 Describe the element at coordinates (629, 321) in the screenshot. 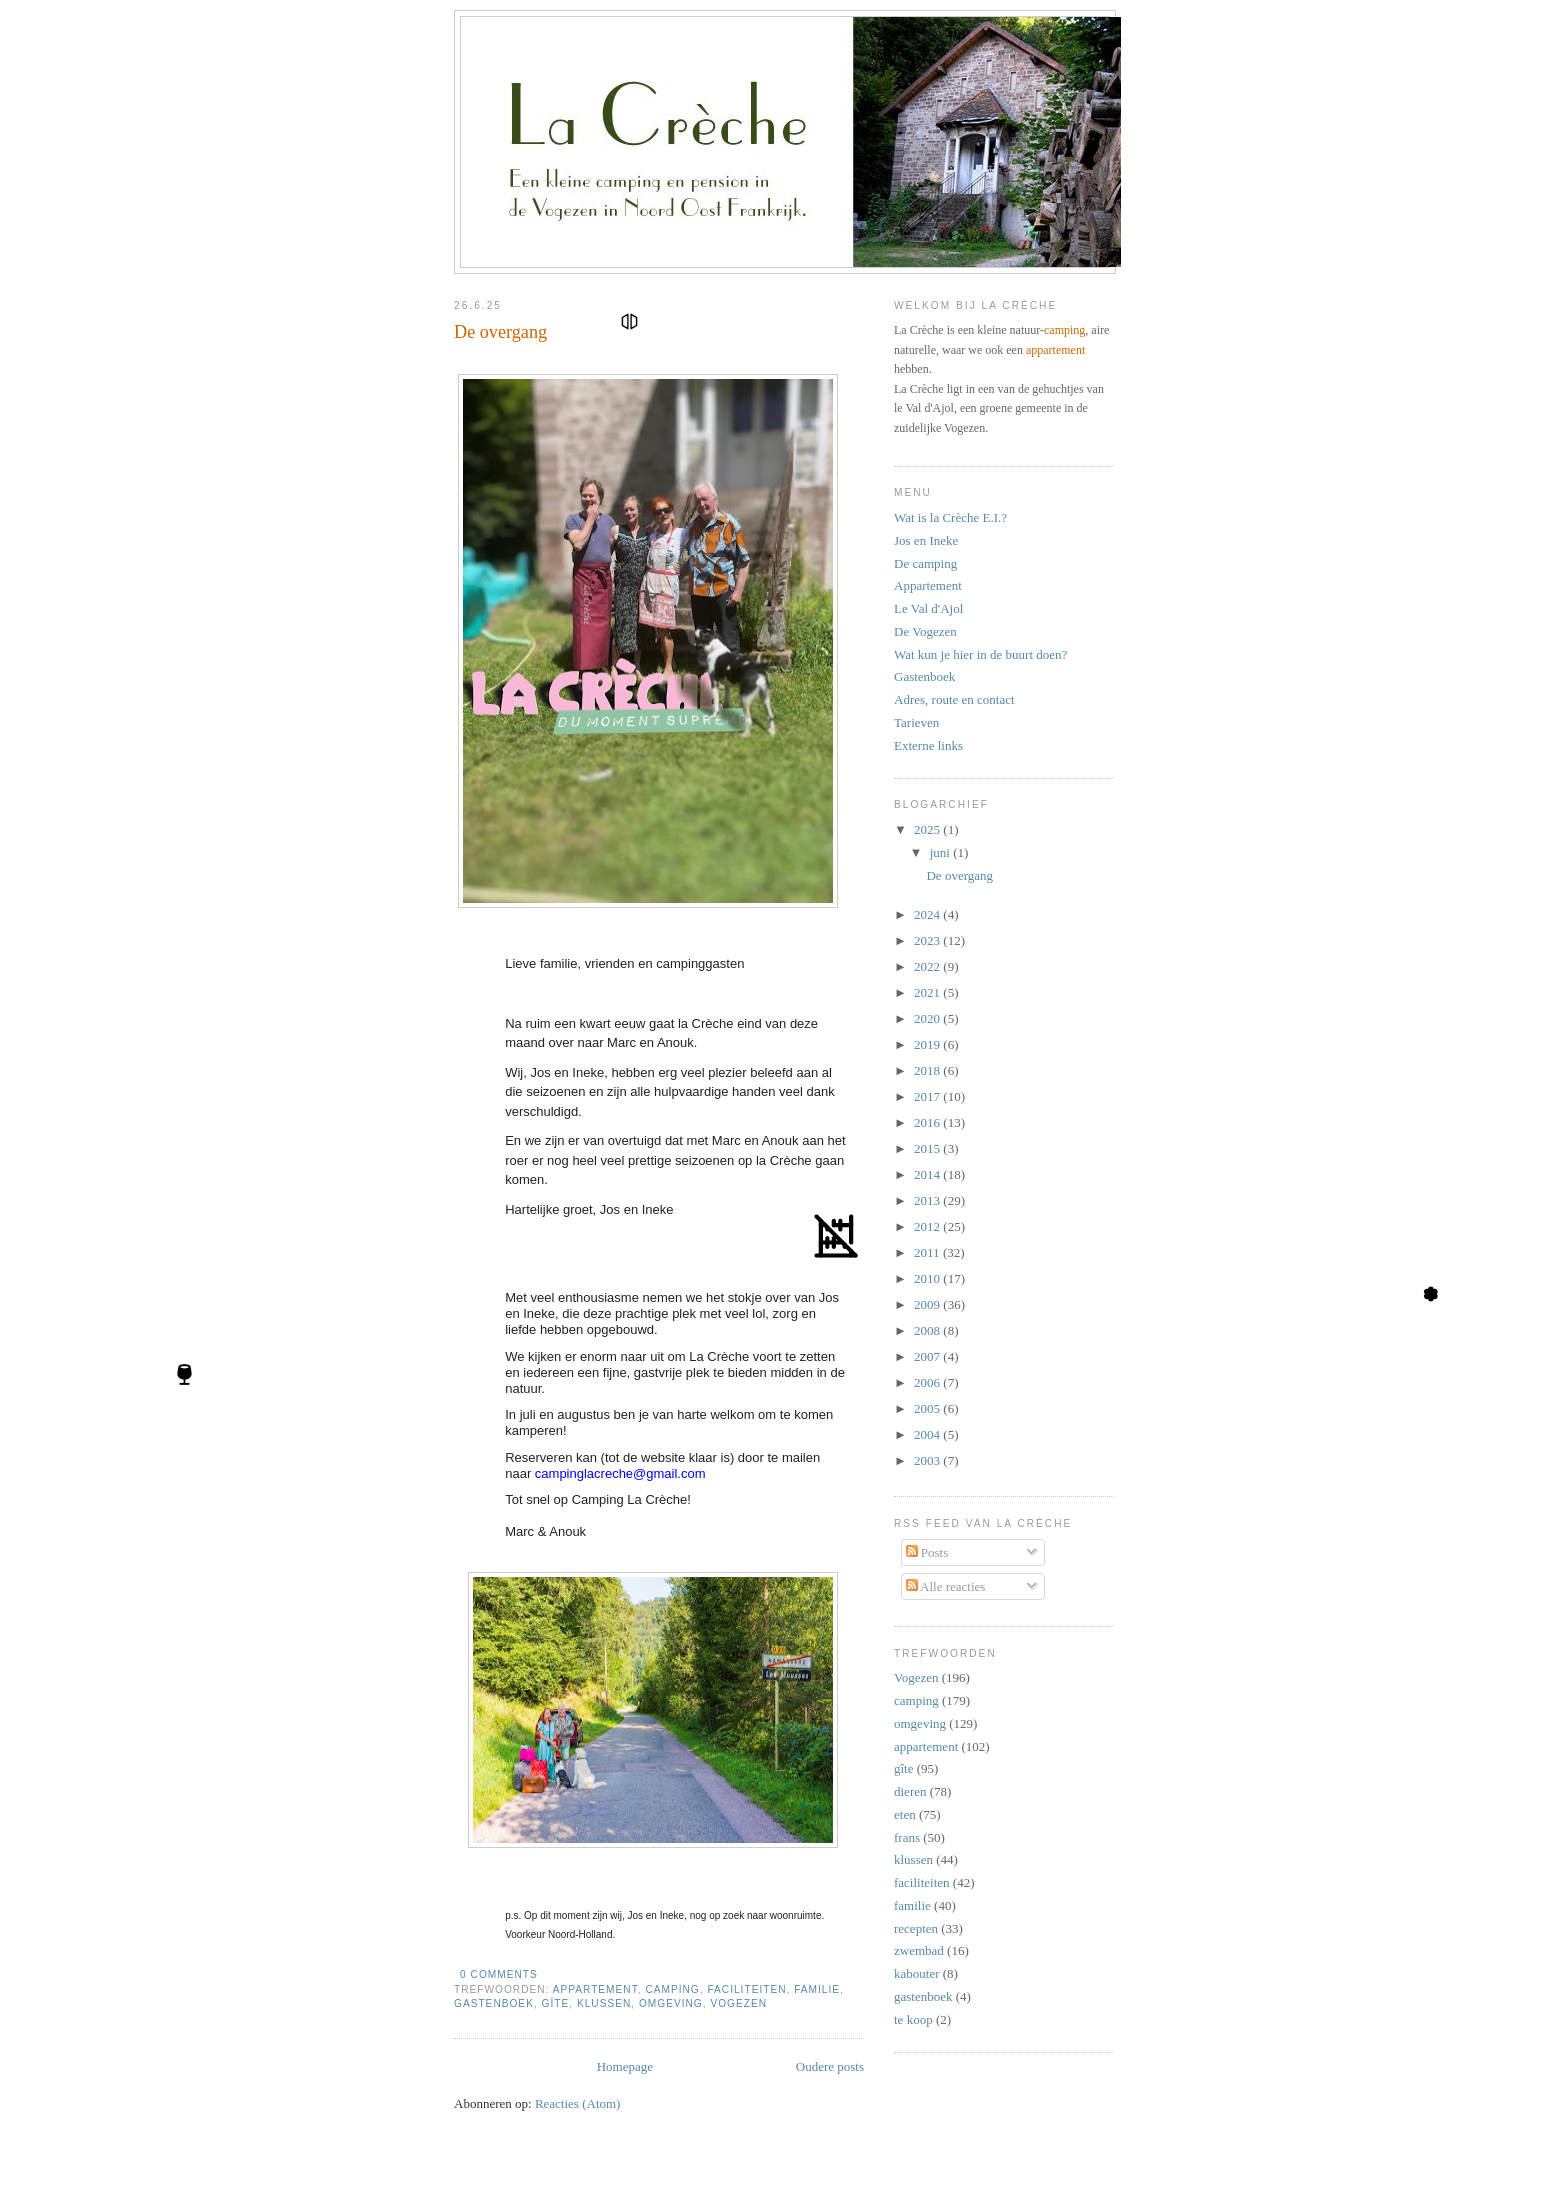

I see `MetaBrainz logo` at that location.